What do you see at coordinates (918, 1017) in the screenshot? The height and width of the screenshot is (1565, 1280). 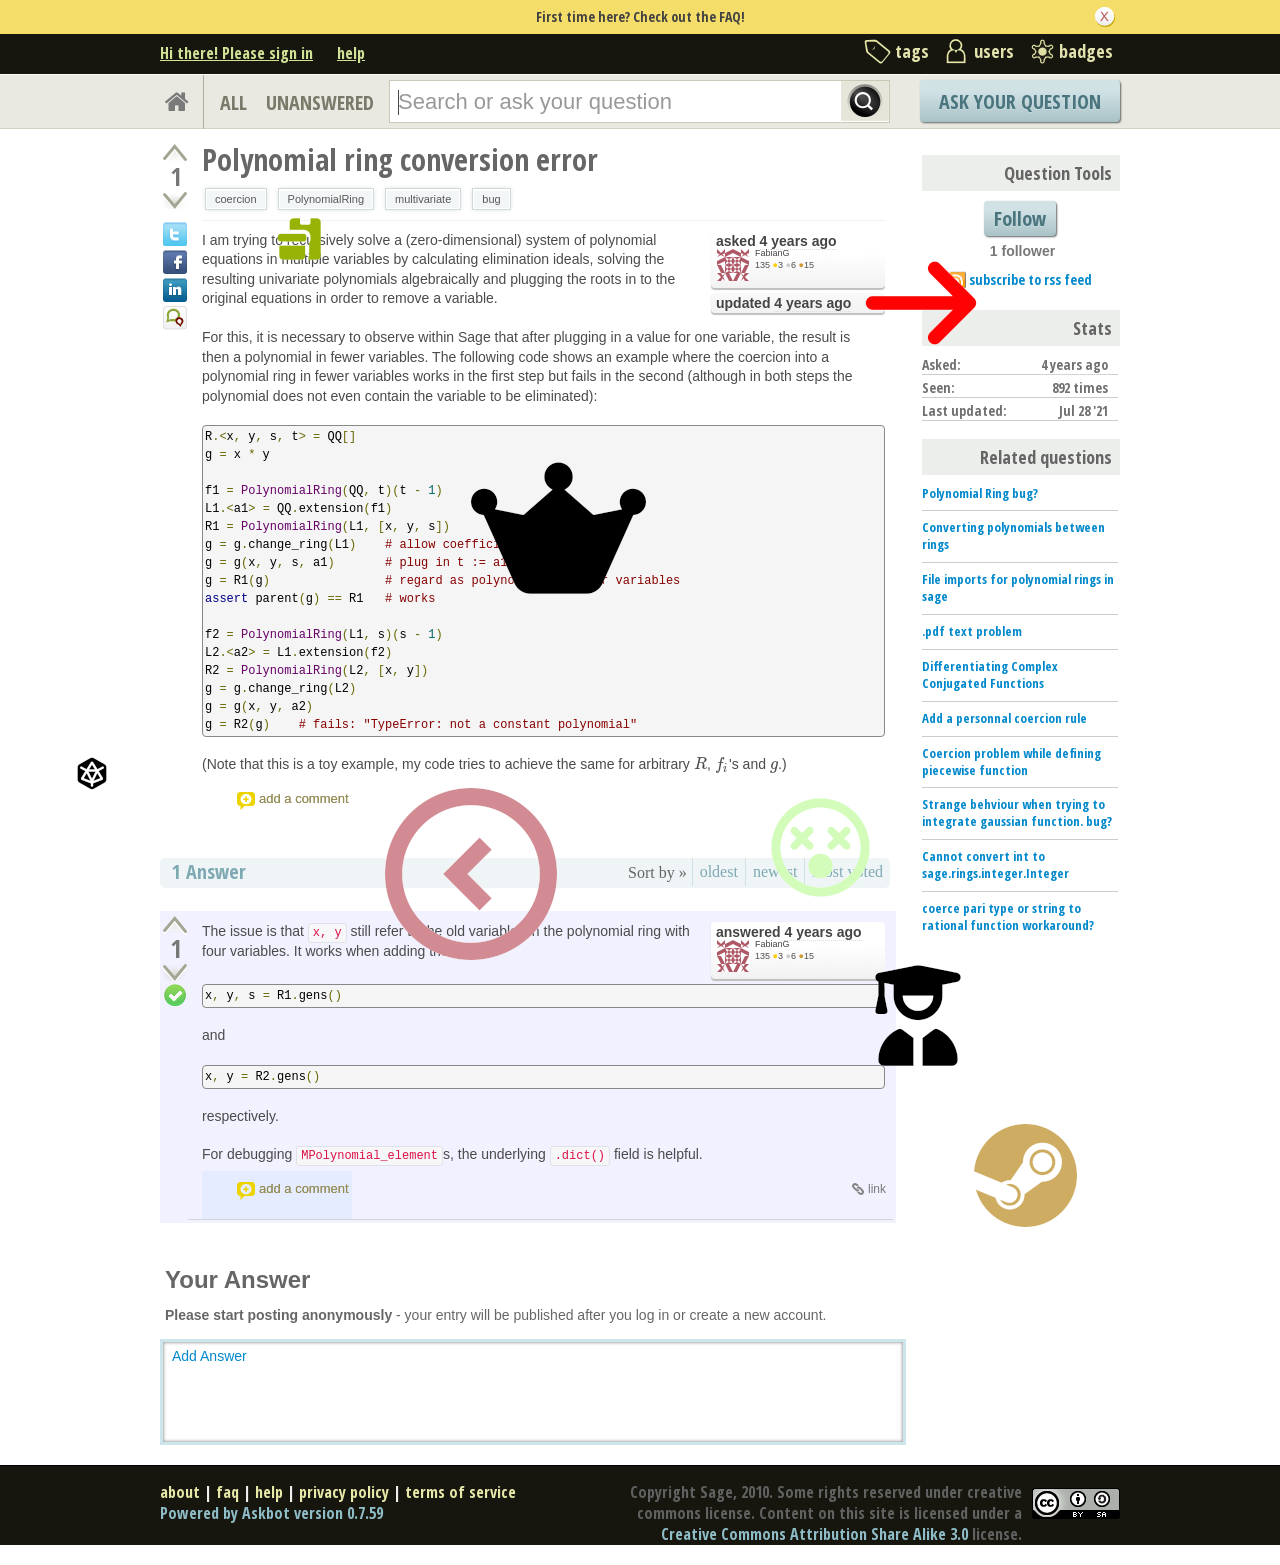 I see `view student or graduate profile` at bounding box center [918, 1017].